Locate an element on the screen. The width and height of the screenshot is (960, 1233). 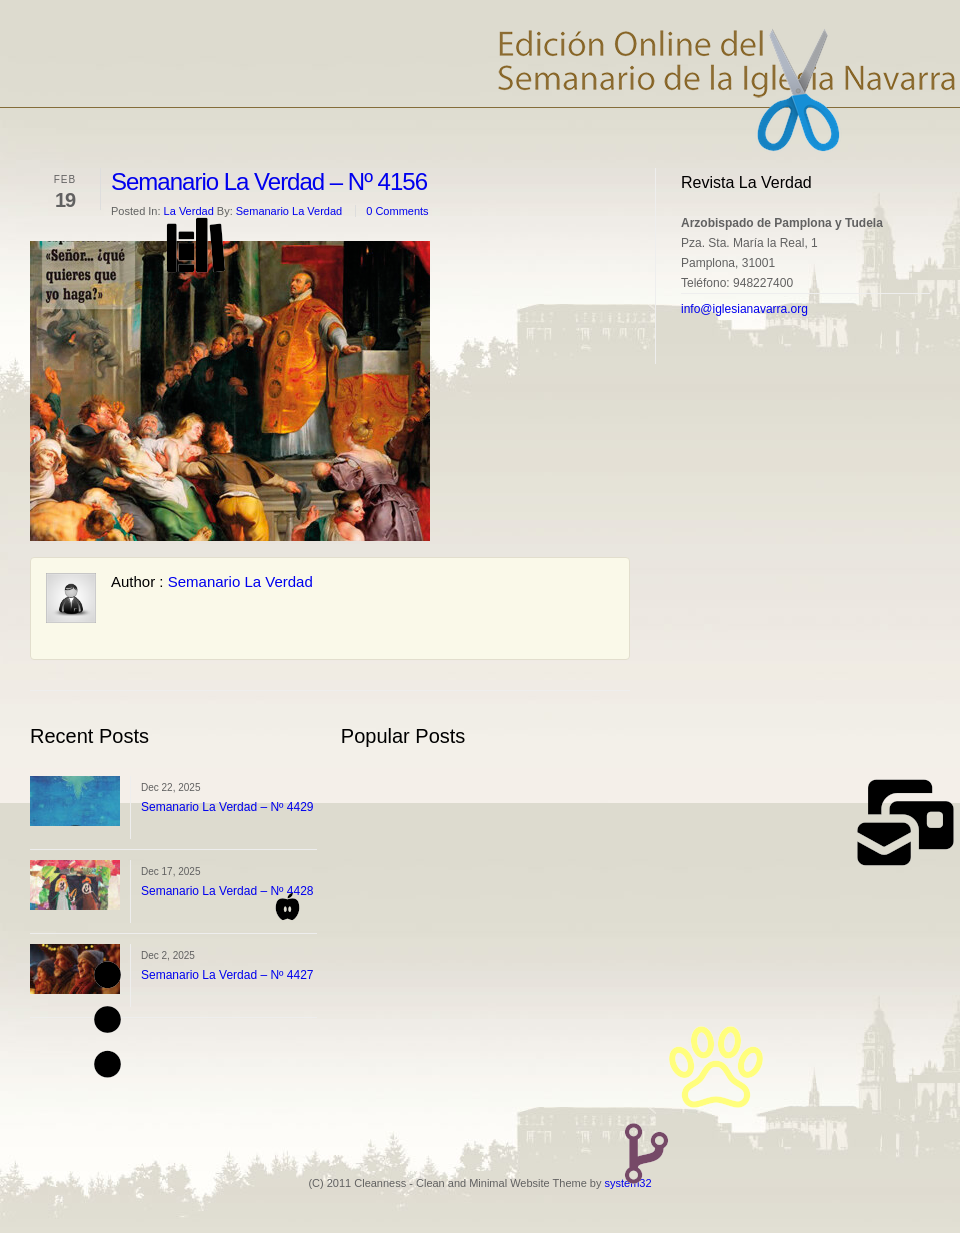
create a new git branch is located at coordinates (646, 1153).